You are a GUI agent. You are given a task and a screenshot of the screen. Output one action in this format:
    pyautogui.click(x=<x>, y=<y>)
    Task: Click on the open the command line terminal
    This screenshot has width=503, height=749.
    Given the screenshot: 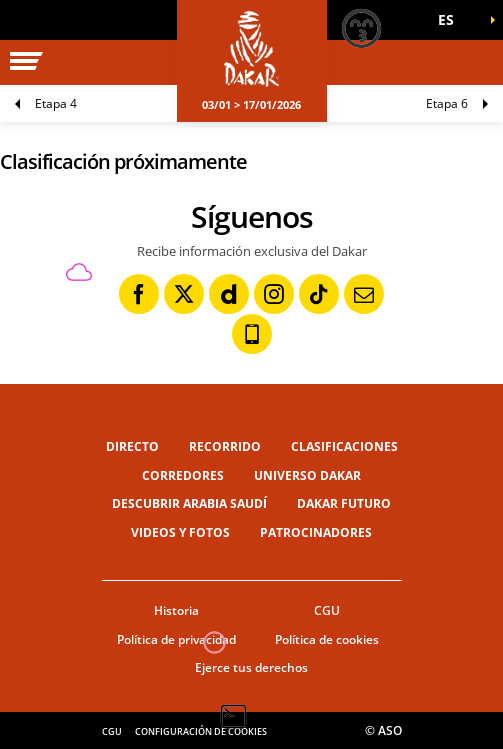 What is the action you would take?
    pyautogui.click(x=233, y=716)
    